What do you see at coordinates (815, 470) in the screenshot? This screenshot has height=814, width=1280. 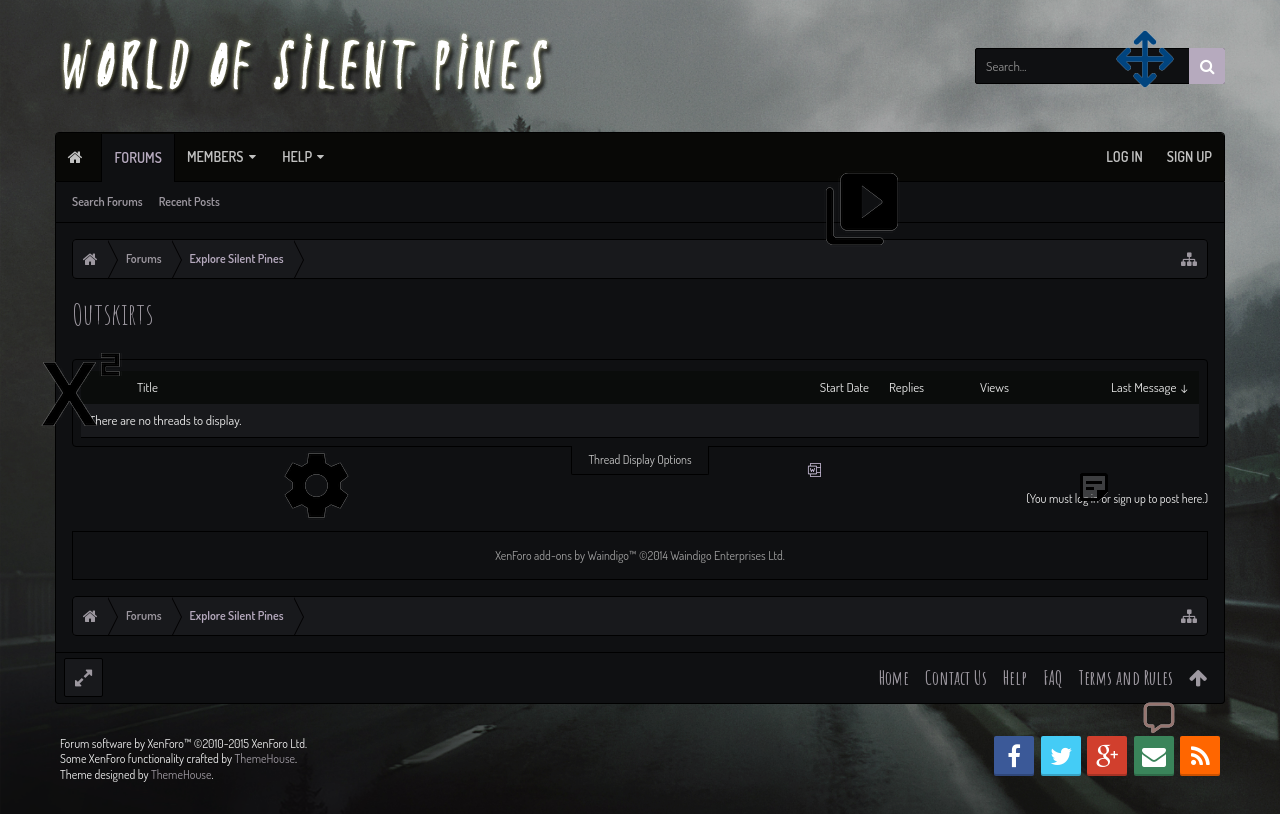 I see `open Microsoft Word` at bounding box center [815, 470].